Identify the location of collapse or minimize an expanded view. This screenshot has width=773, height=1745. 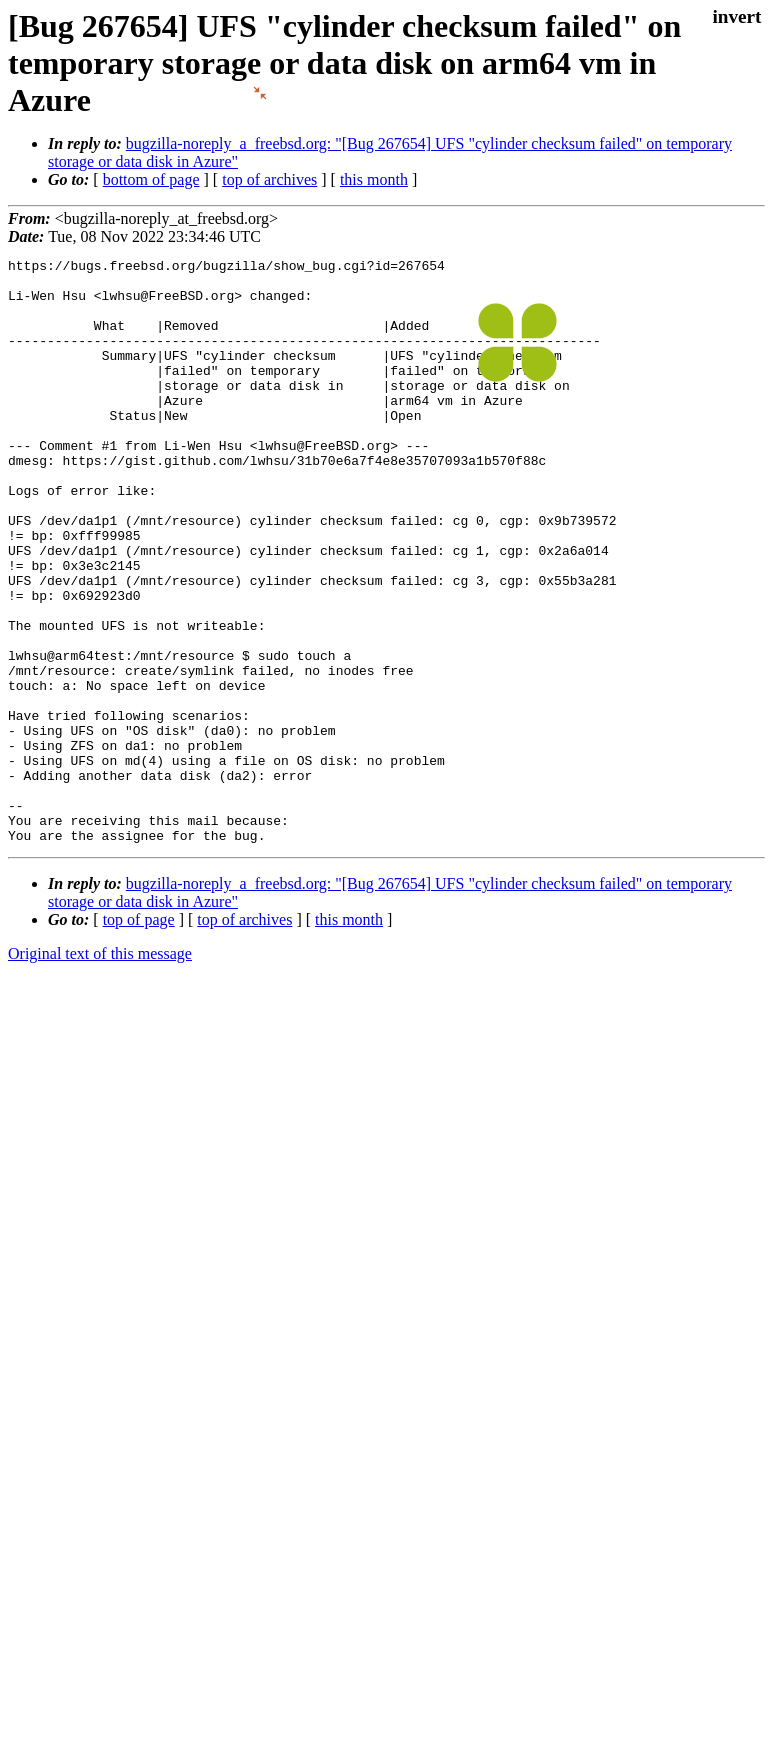
(260, 93).